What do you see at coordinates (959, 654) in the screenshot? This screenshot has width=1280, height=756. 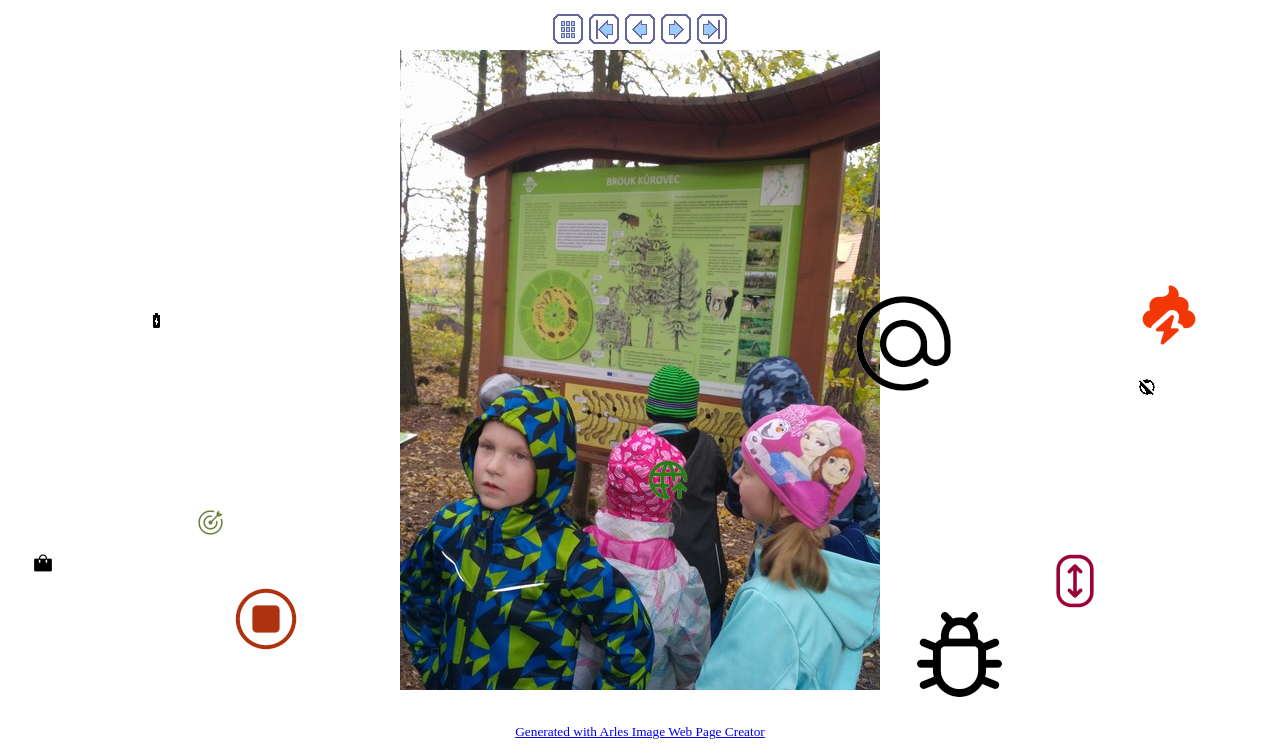 I see `report a bug or issue` at bounding box center [959, 654].